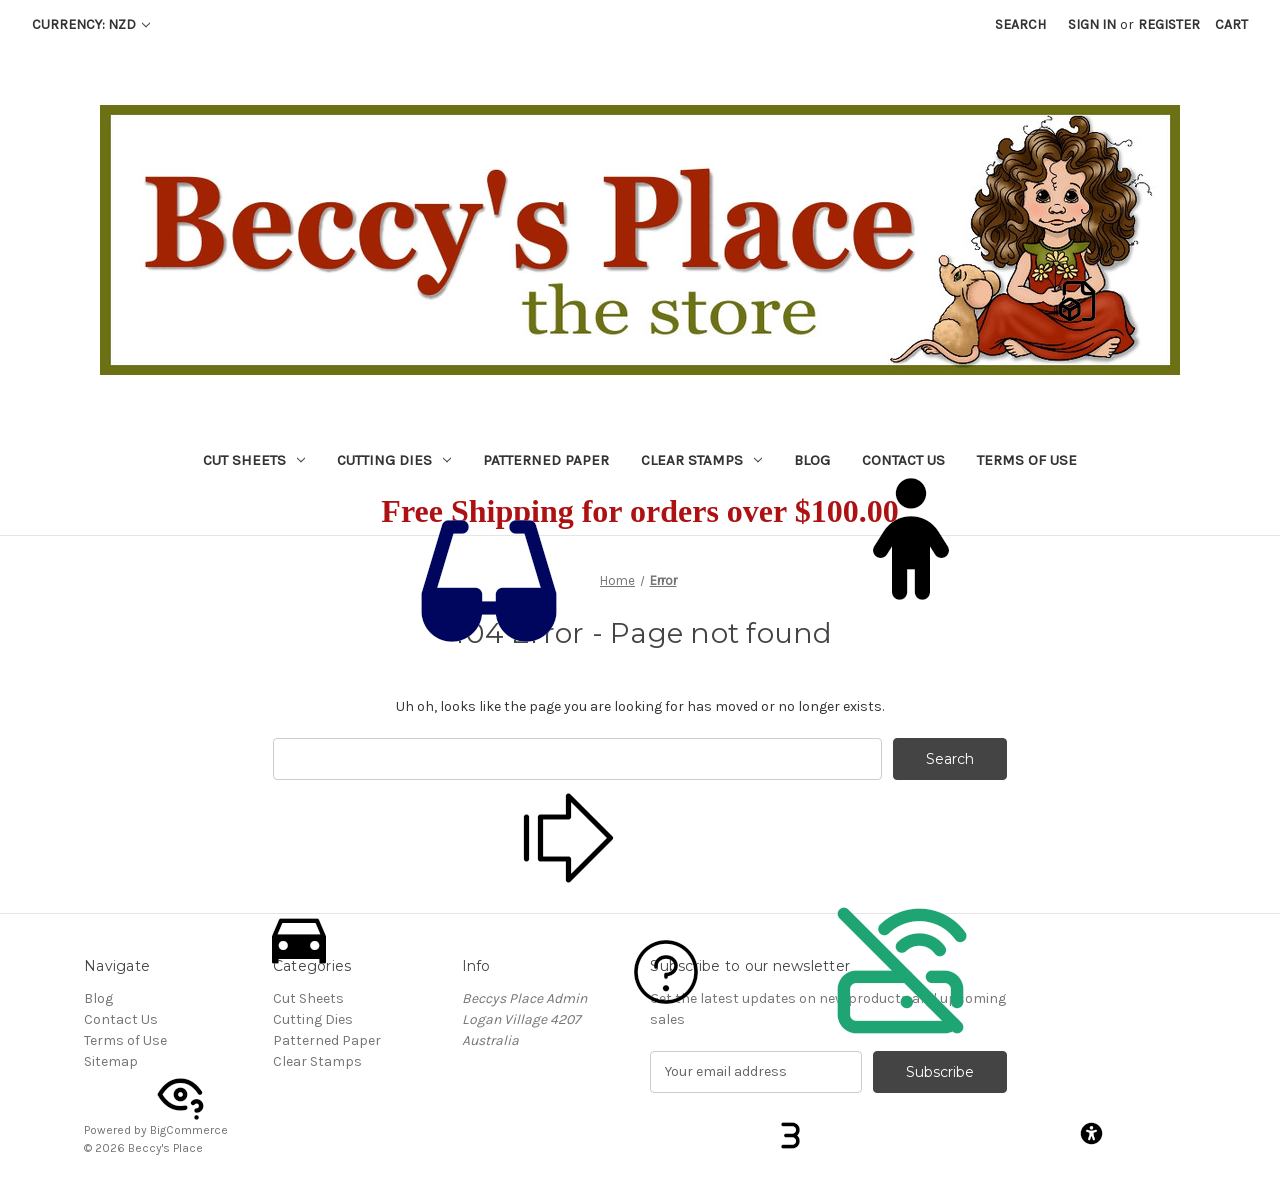  I want to click on indicates the number 3 in a list or count, so click(790, 1135).